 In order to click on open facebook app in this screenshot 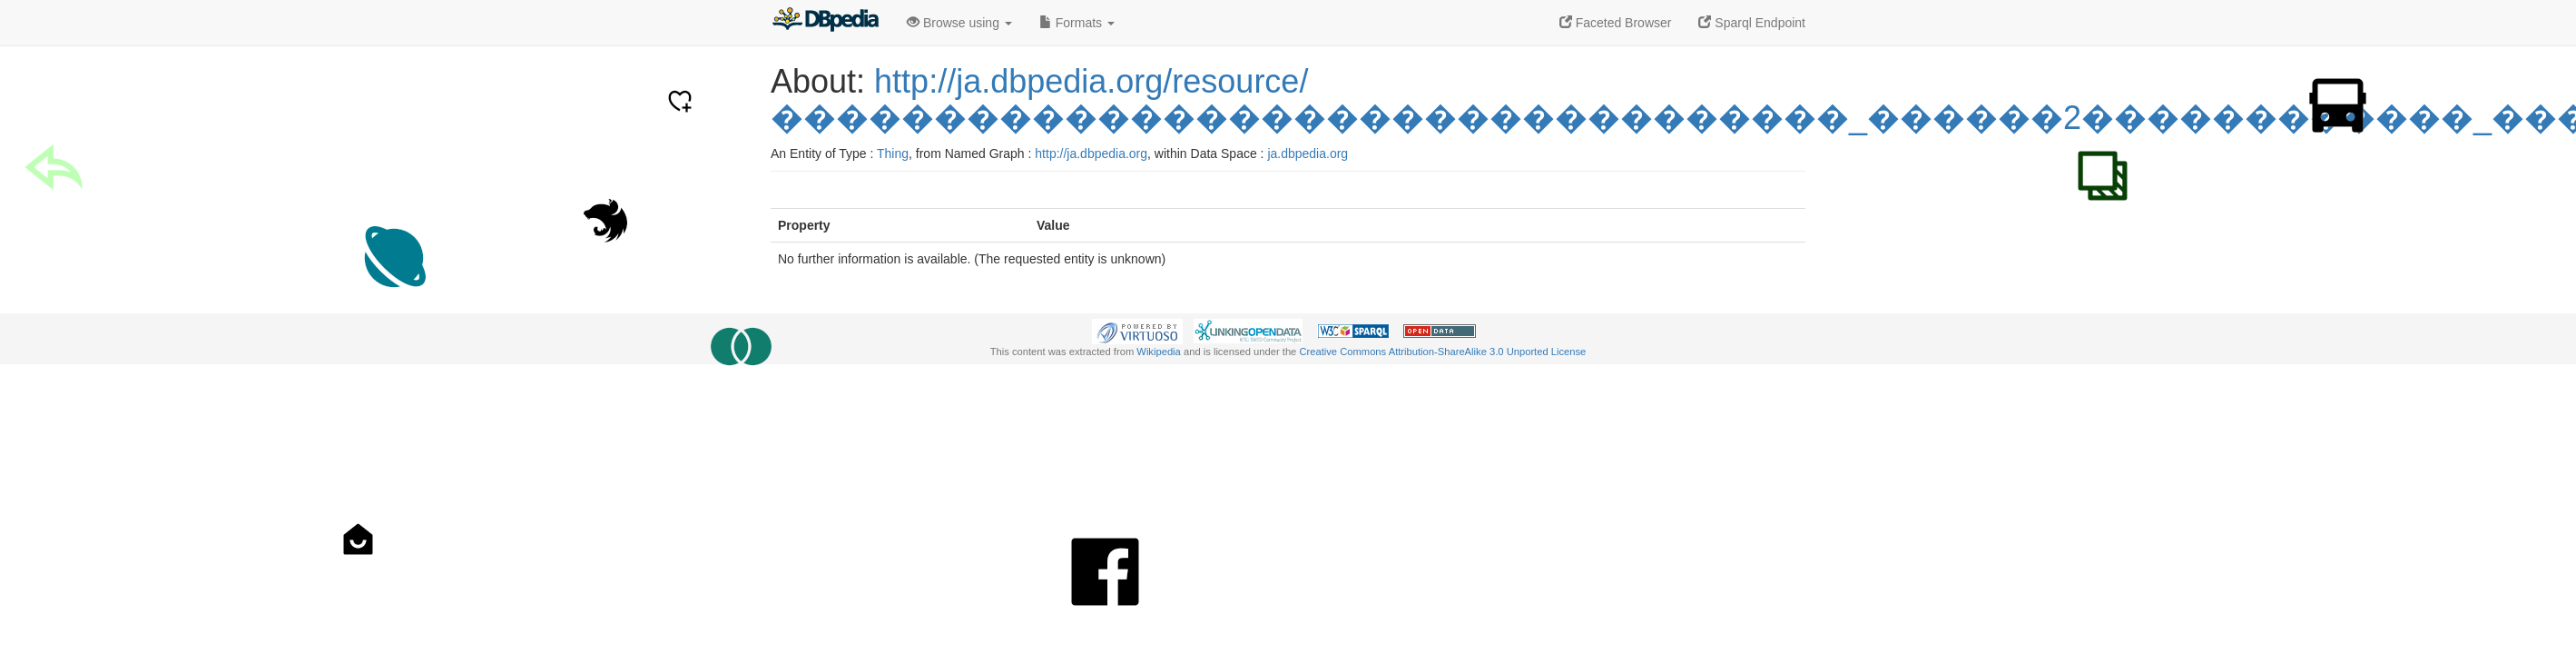, I will do `click(1105, 571)`.